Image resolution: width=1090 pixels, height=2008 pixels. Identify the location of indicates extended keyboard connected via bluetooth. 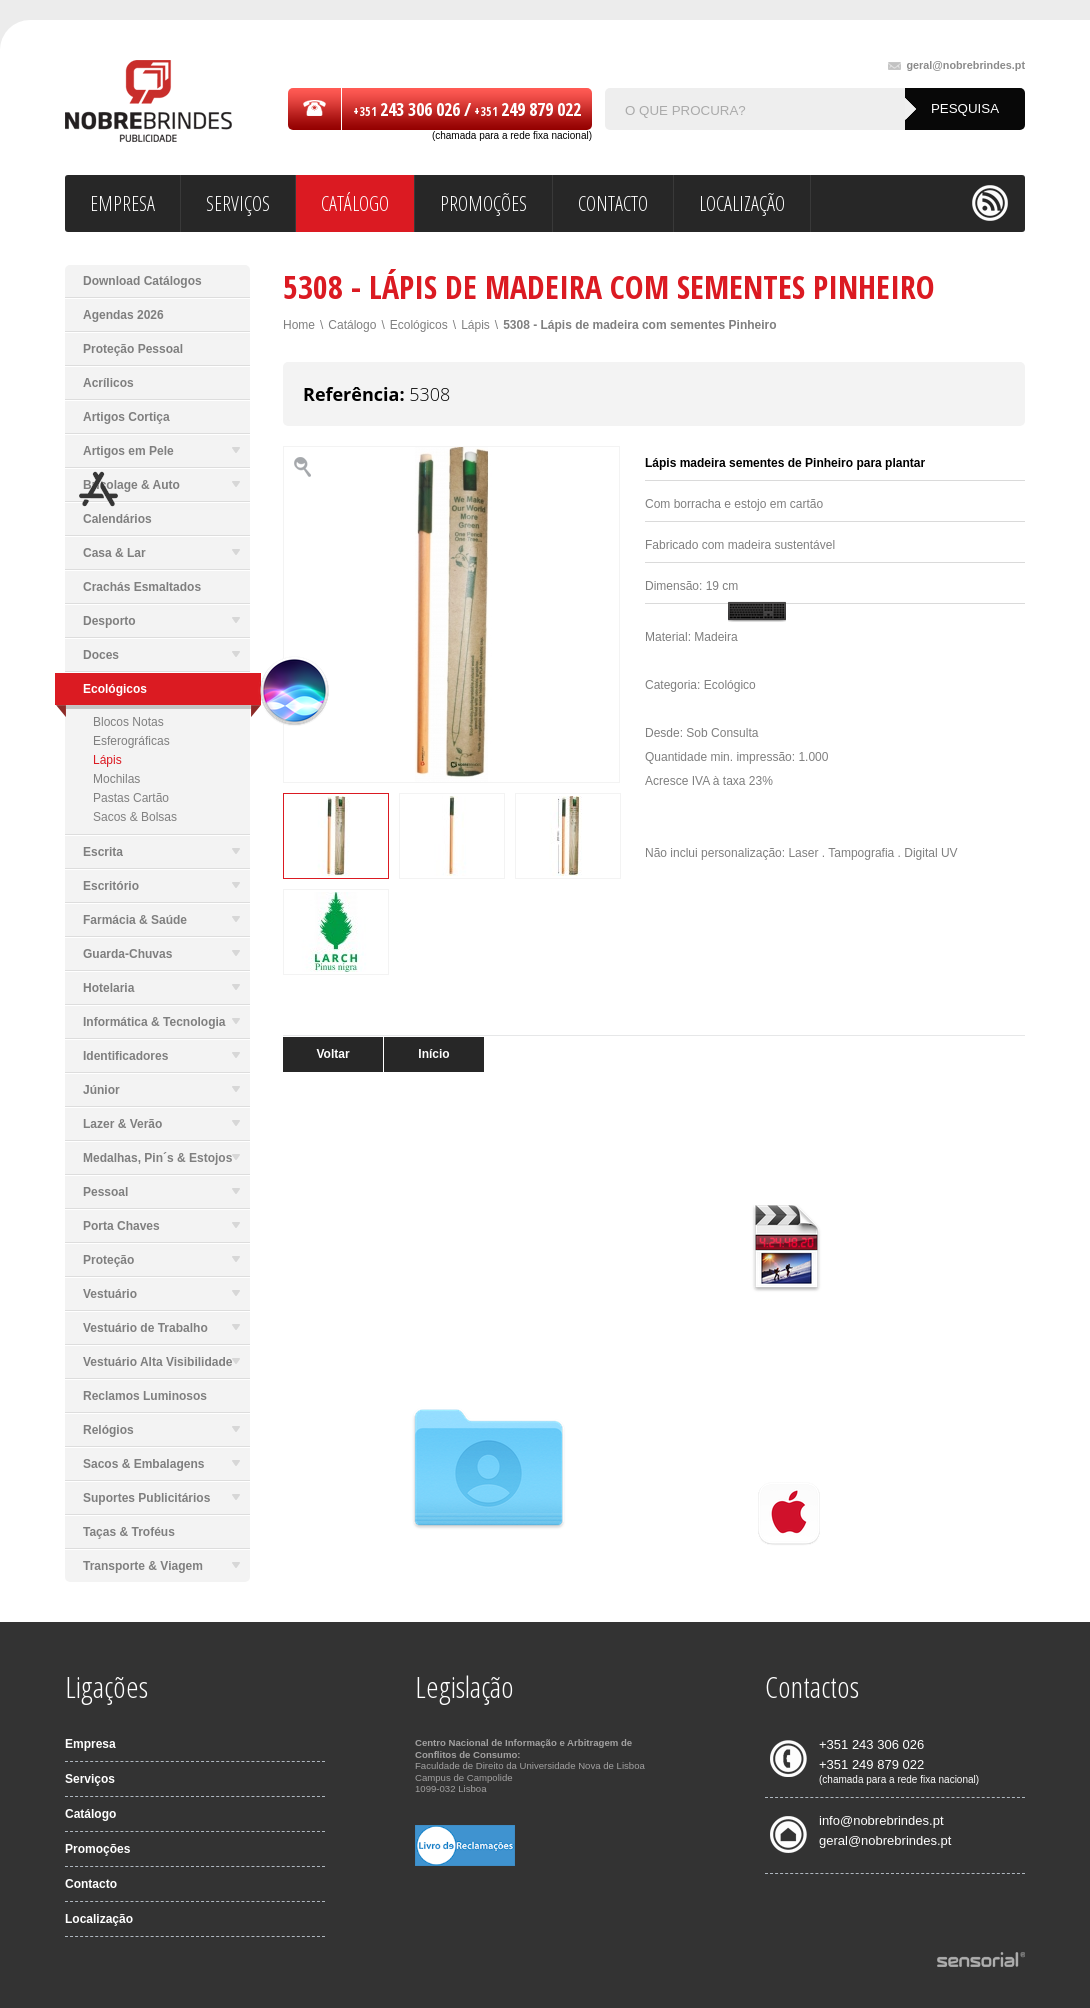
(757, 611).